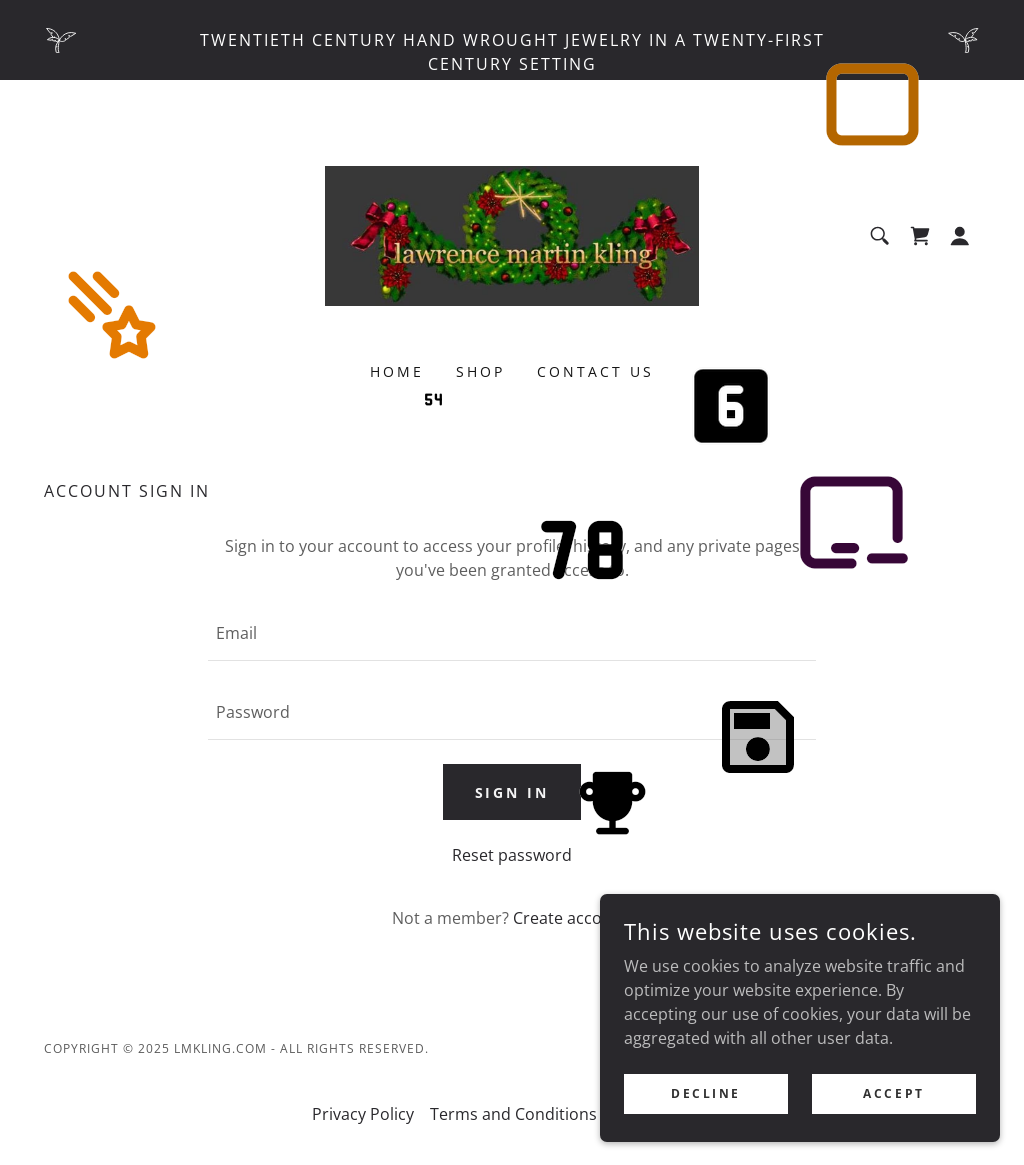  I want to click on indicates item number 54 in a list or sequence, so click(433, 399).